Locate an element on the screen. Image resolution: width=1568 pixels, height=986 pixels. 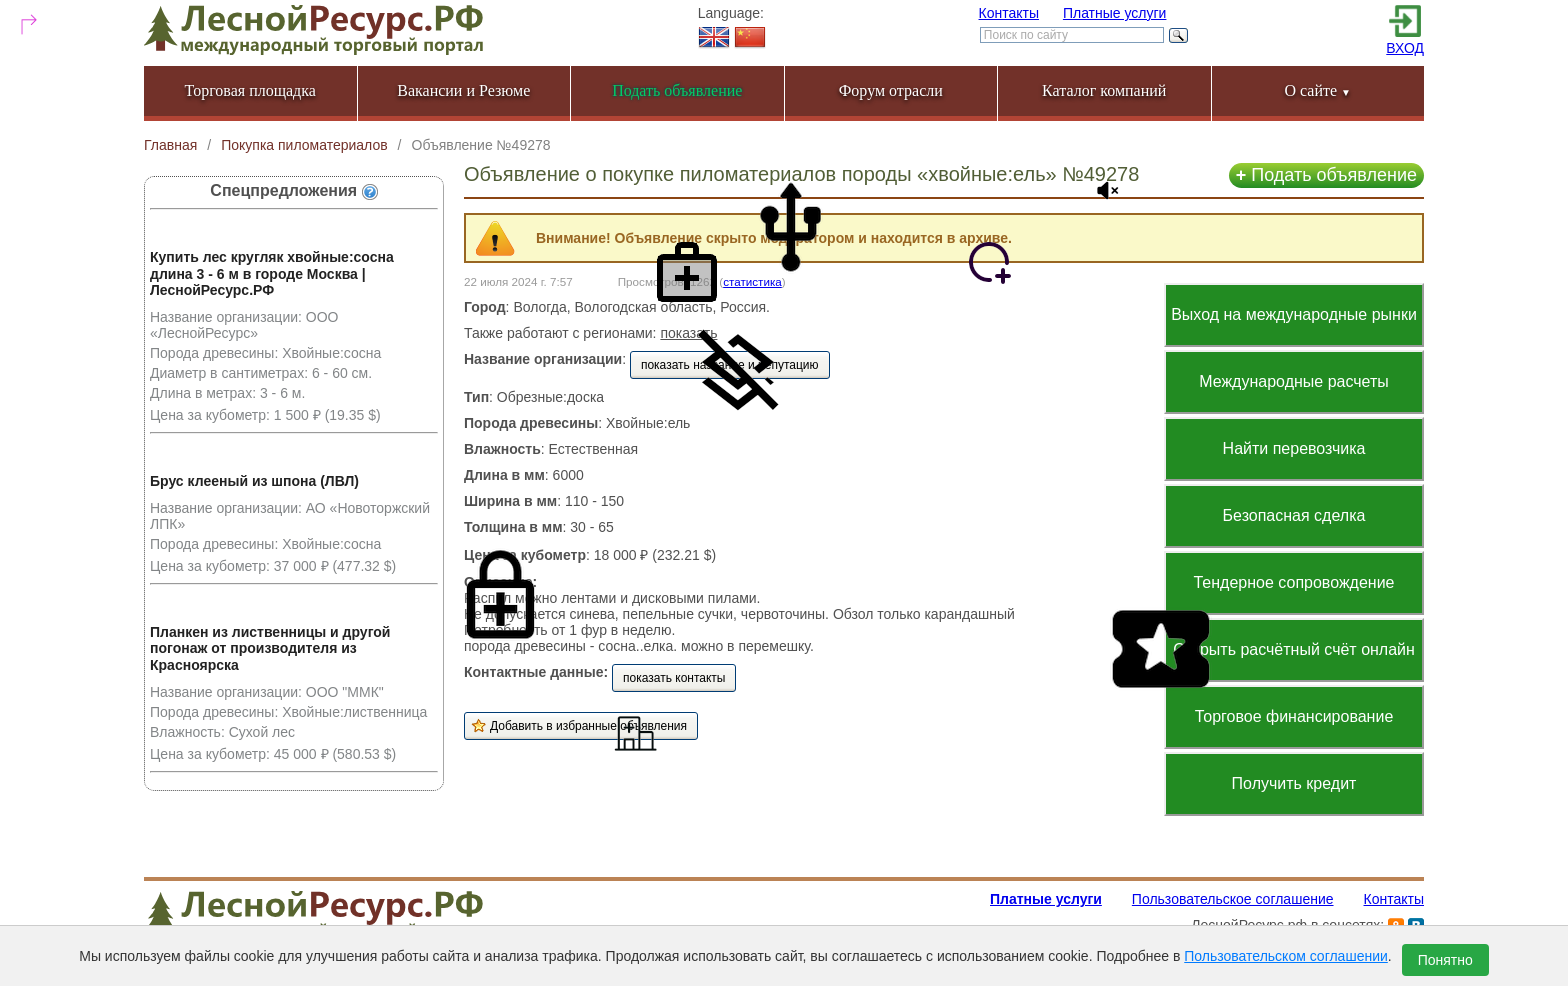
find nearby hospitals or medical facilities is located at coordinates (633, 733).